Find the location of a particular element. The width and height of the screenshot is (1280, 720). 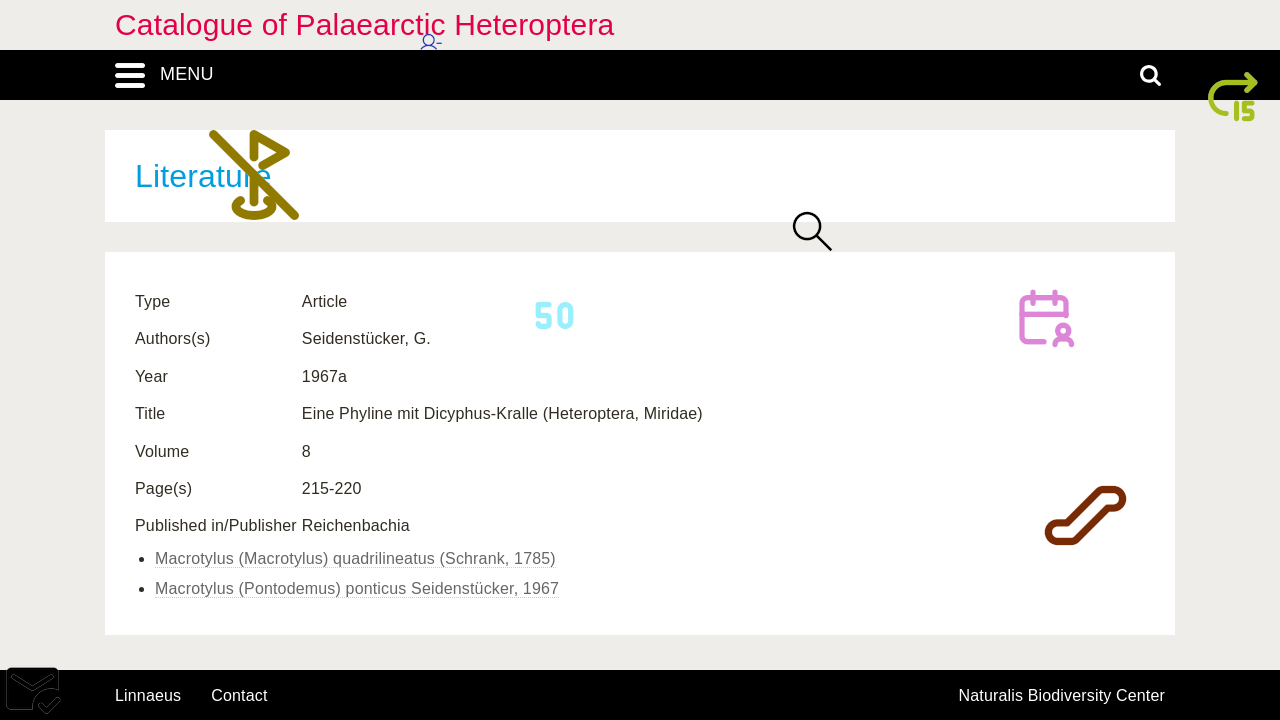

search for files, settings, or content is located at coordinates (812, 231).